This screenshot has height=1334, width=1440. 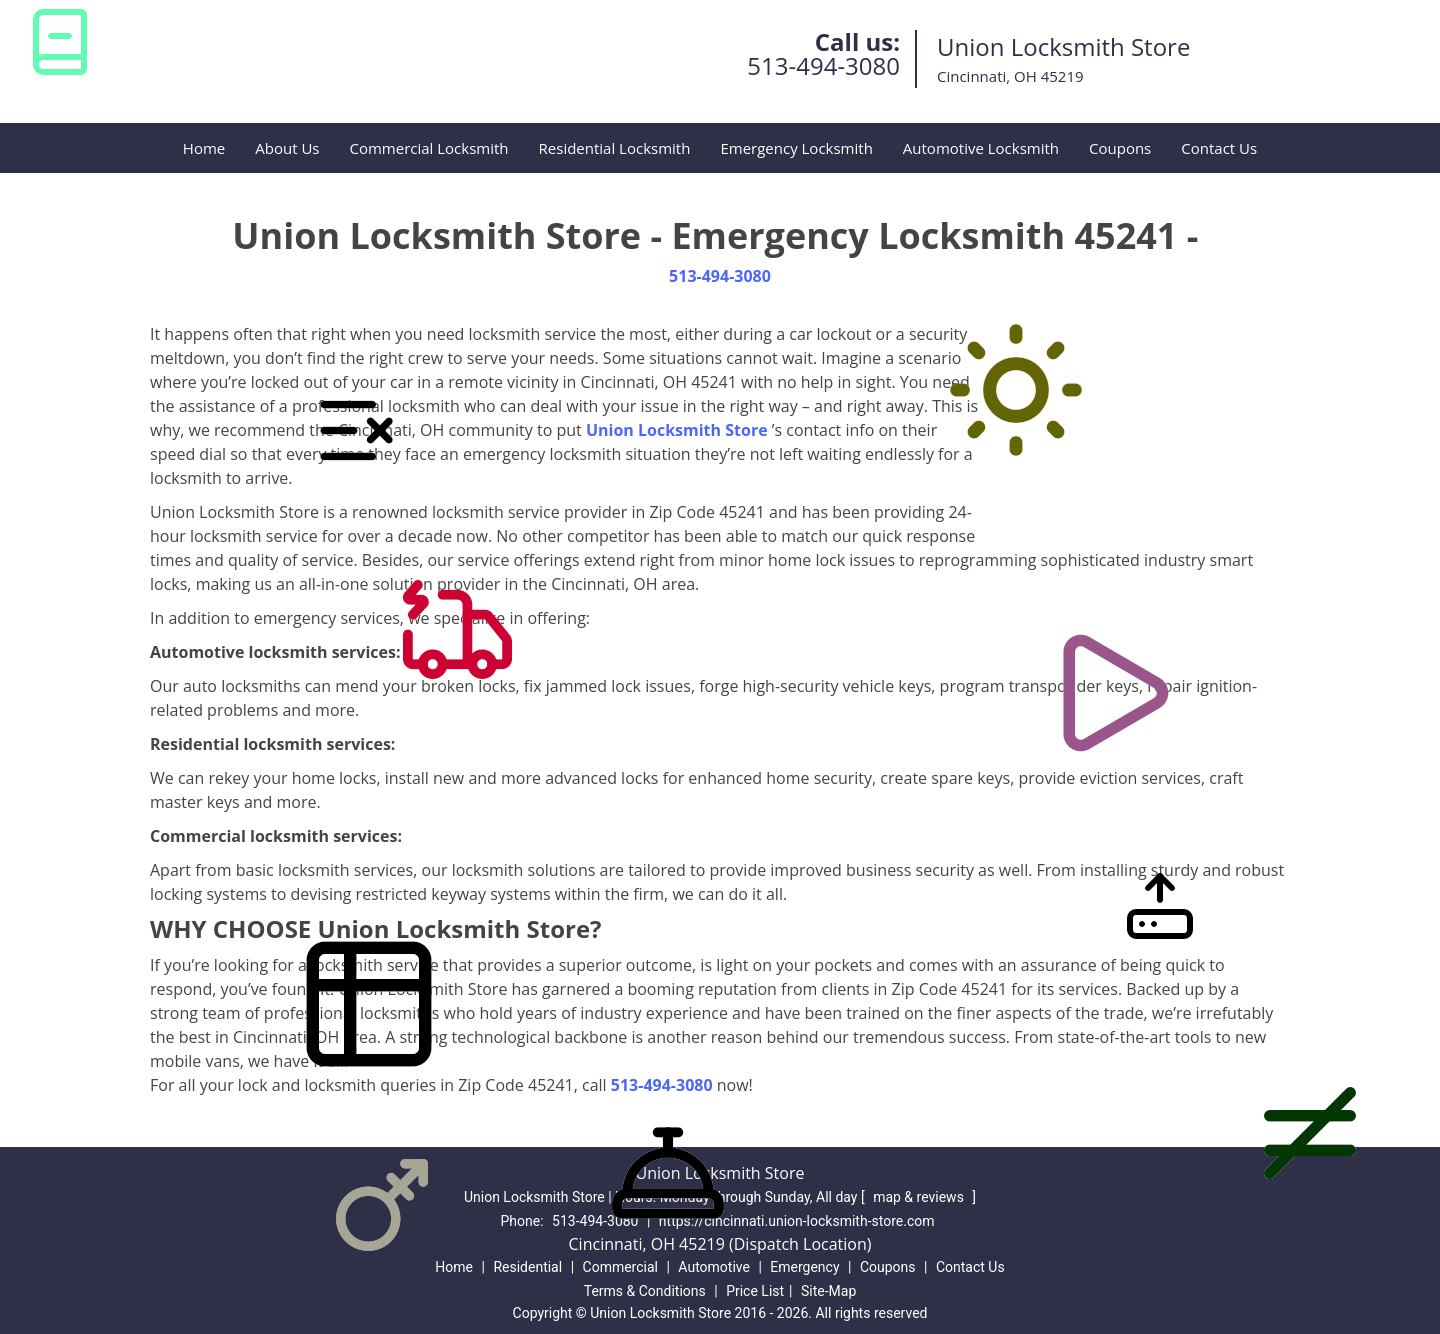 What do you see at coordinates (1110, 693) in the screenshot?
I see `play media or start playback` at bounding box center [1110, 693].